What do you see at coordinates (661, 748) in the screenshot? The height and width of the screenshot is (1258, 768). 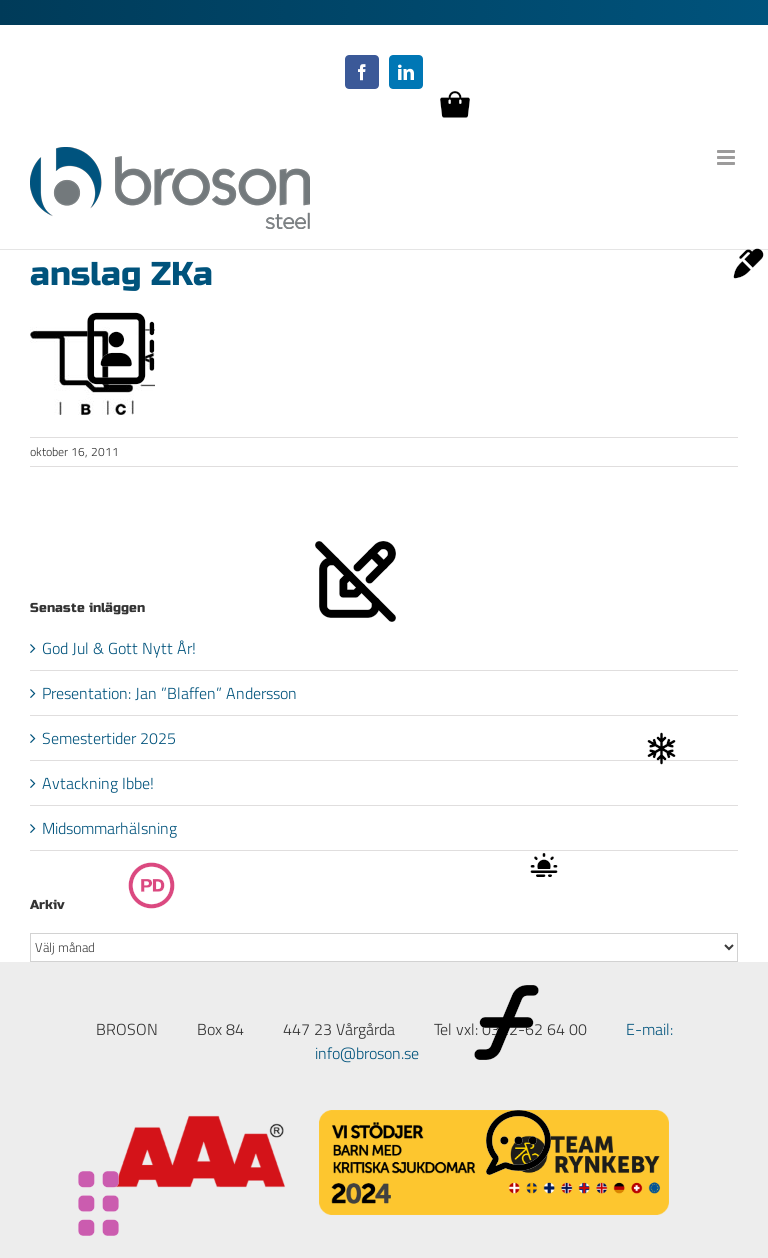 I see `indicates cold or freezing temperature setting` at bounding box center [661, 748].